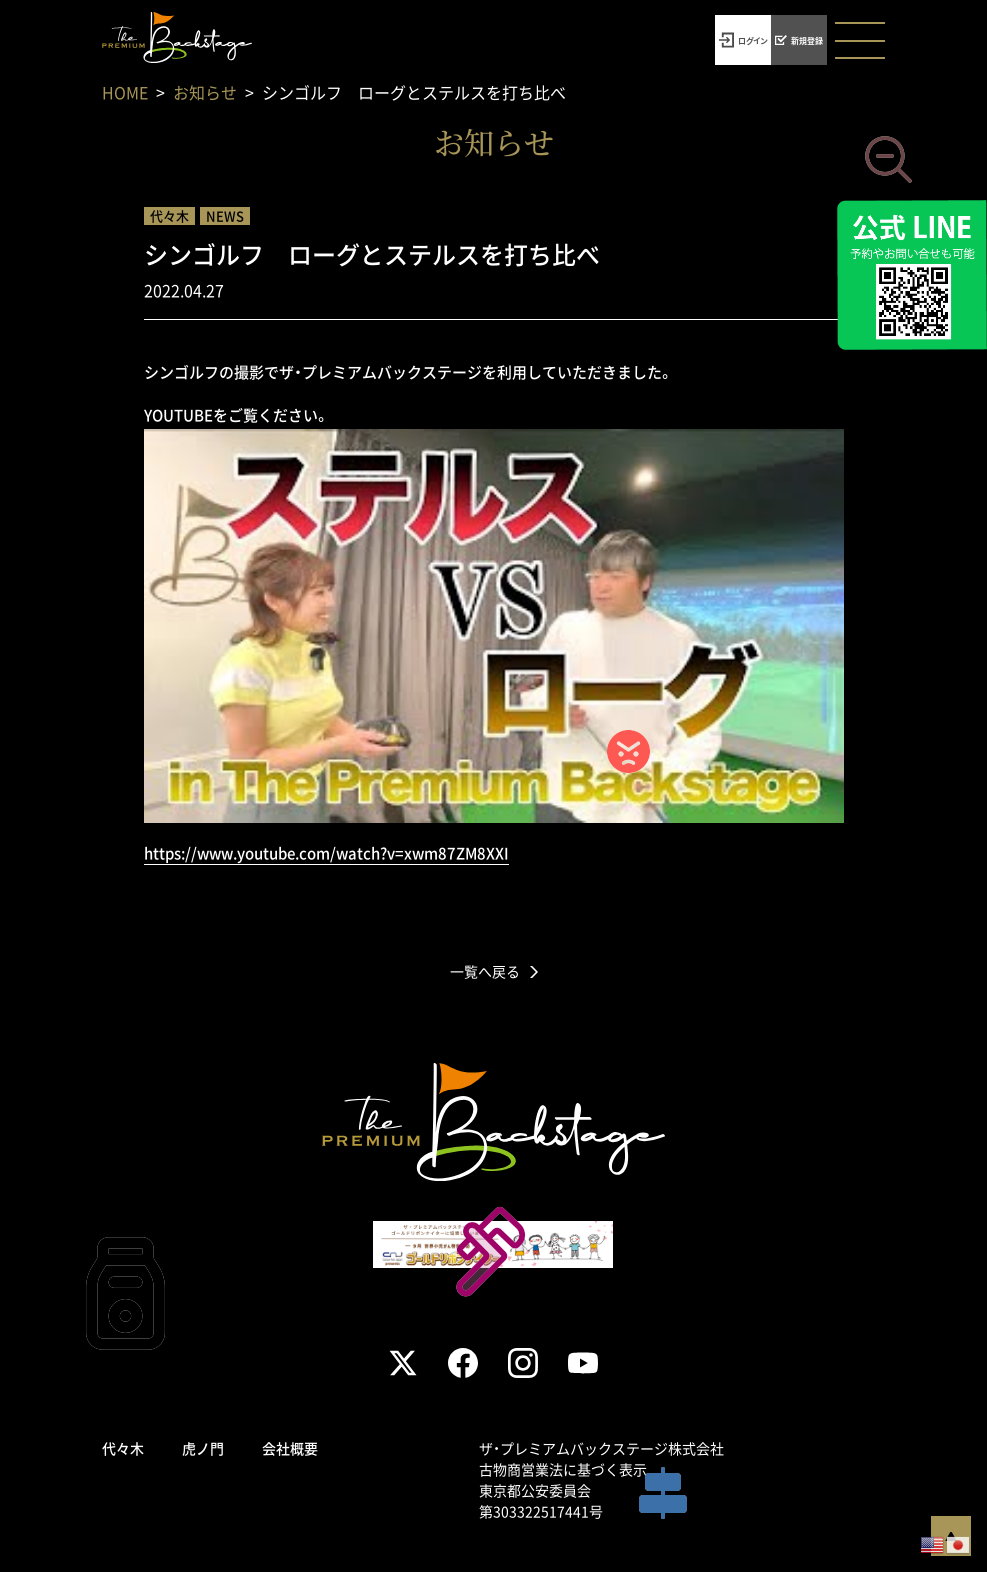  Describe the element at coordinates (628, 751) in the screenshot. I see `indicate angry or frustrated reaction` at that location.